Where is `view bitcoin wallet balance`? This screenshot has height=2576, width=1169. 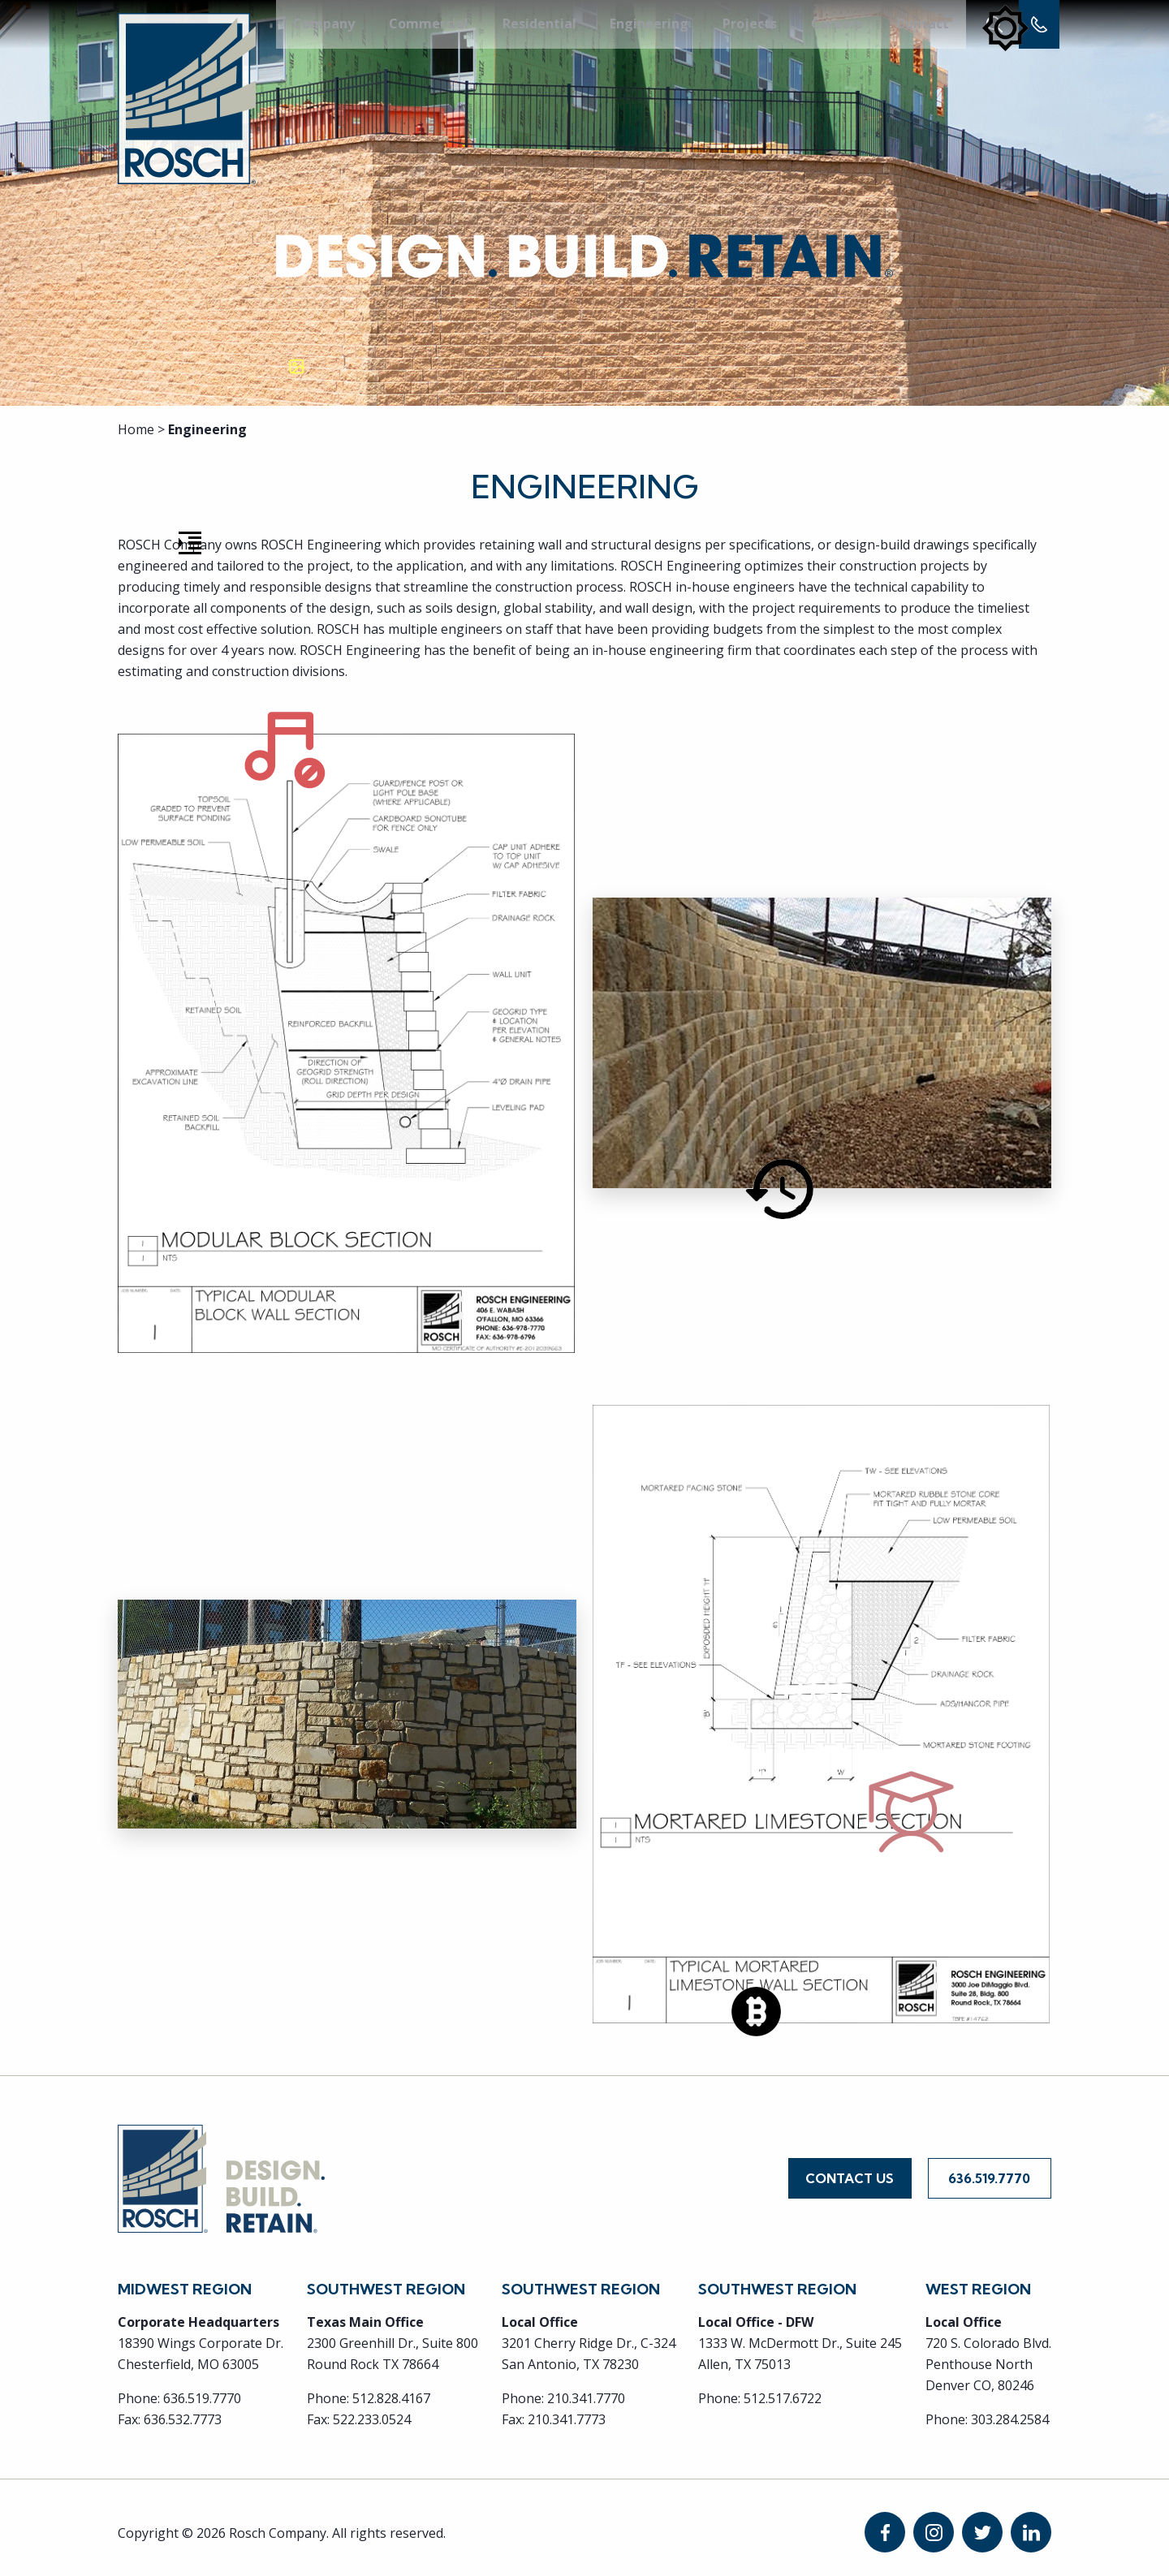 view bitcoin wallet balance is located at coordinates (756, 2011).